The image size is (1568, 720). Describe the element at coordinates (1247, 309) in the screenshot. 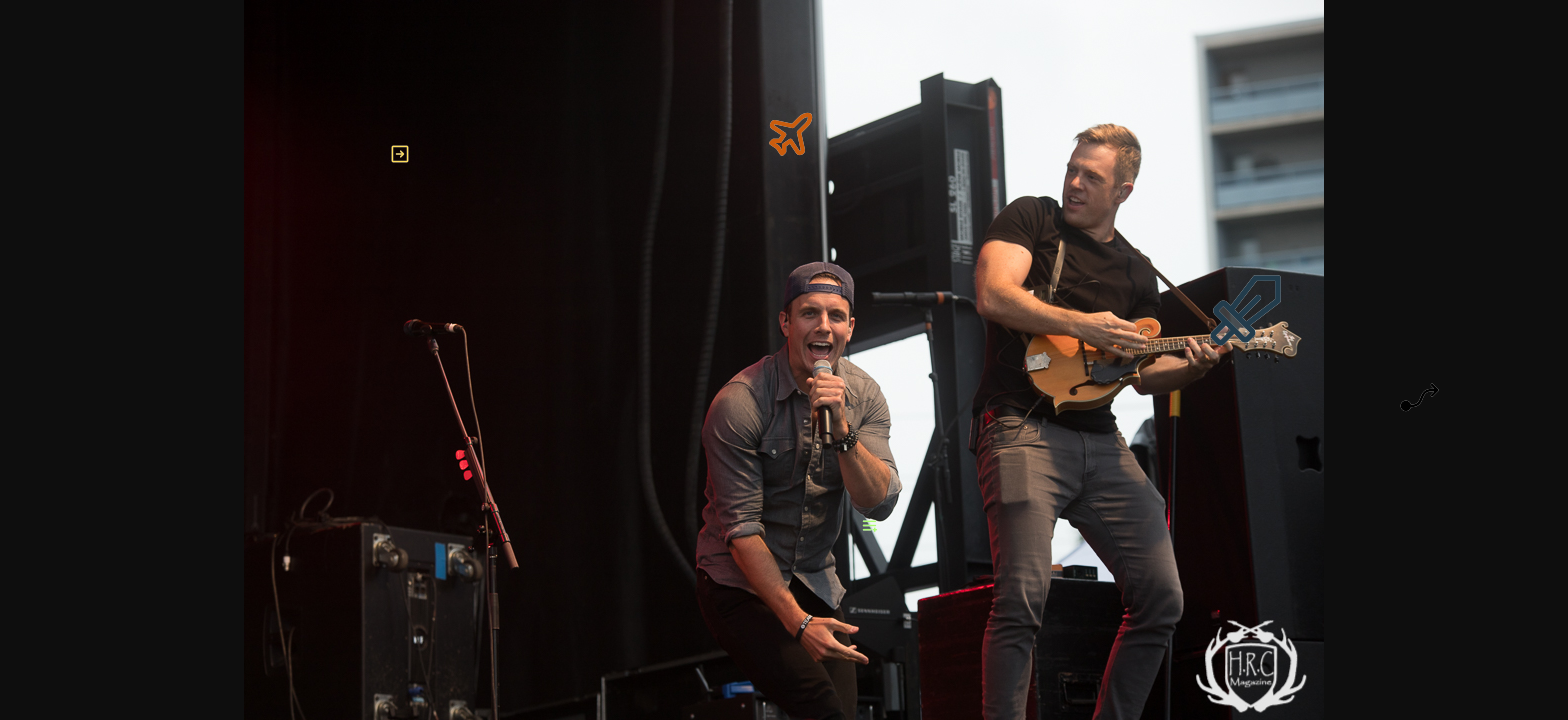

I see `access game or combat features` at that location.